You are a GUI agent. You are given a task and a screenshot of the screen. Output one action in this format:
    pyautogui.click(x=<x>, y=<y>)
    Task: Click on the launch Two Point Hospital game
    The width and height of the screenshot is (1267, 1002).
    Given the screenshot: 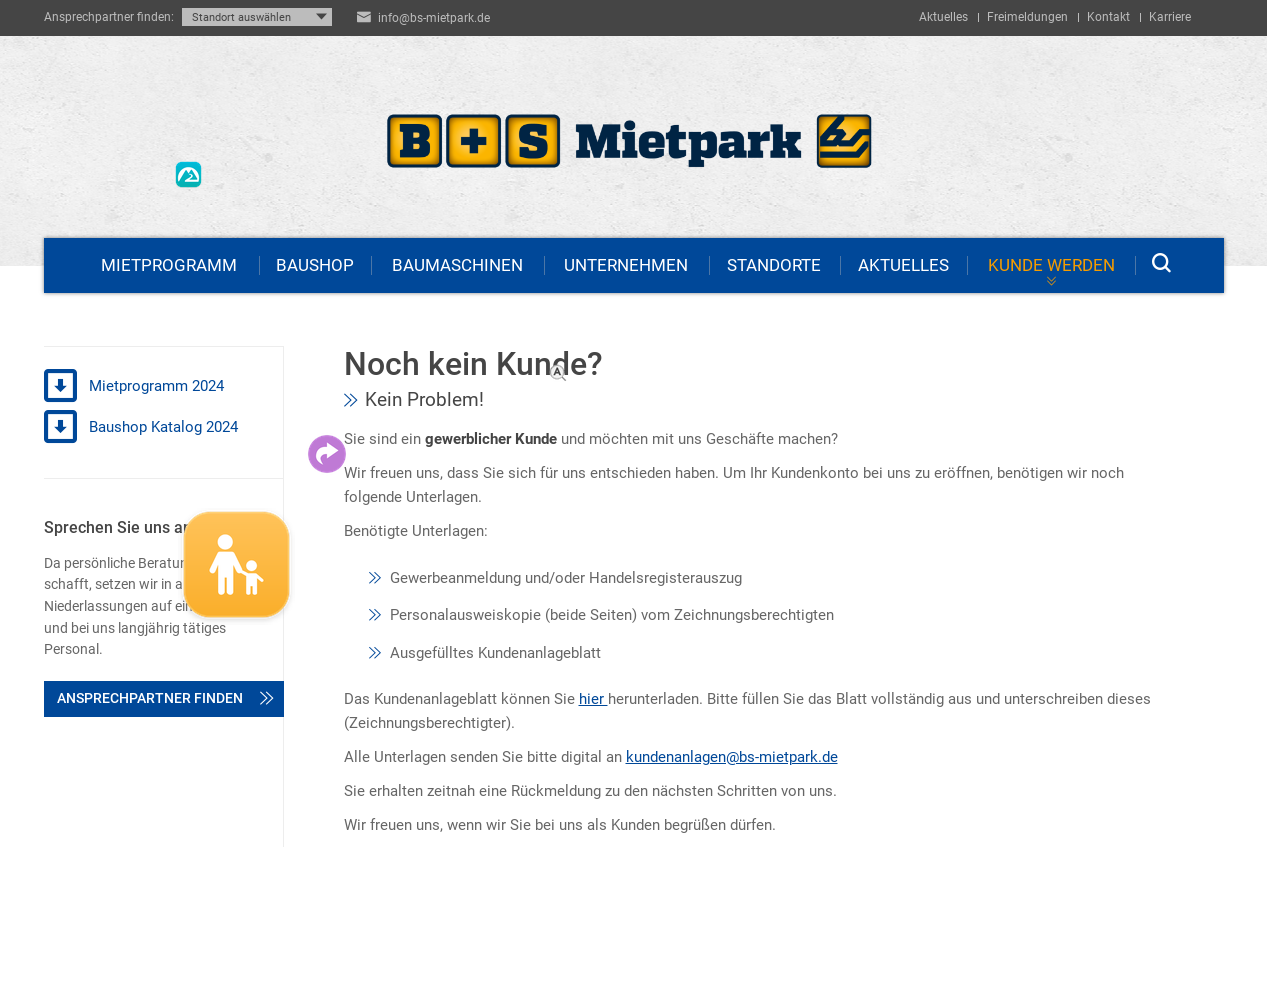 What is the action you would take?
    pyautogui.click(x=188, y=174)
    